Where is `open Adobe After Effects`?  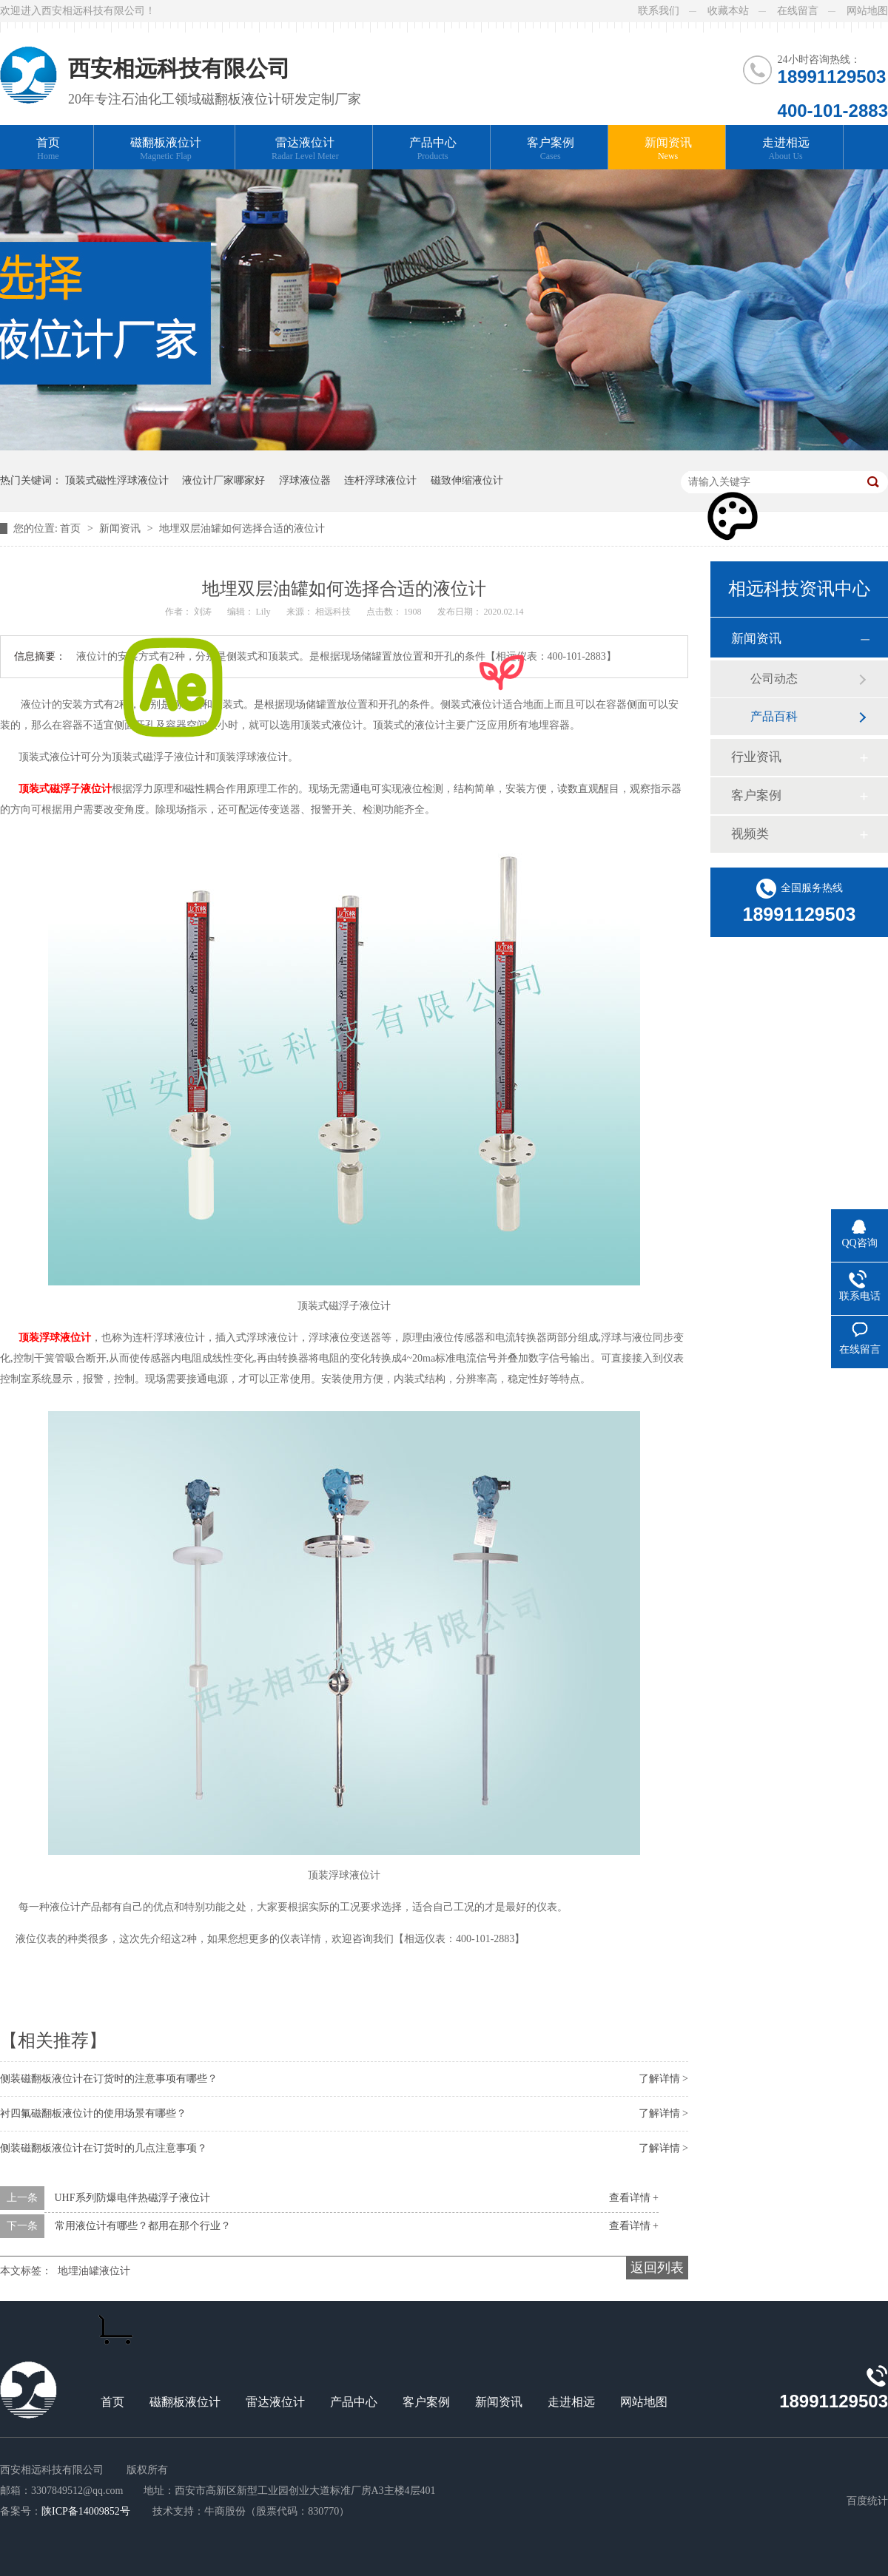
open Adobe After Effects is located at coordinates (172, 687).